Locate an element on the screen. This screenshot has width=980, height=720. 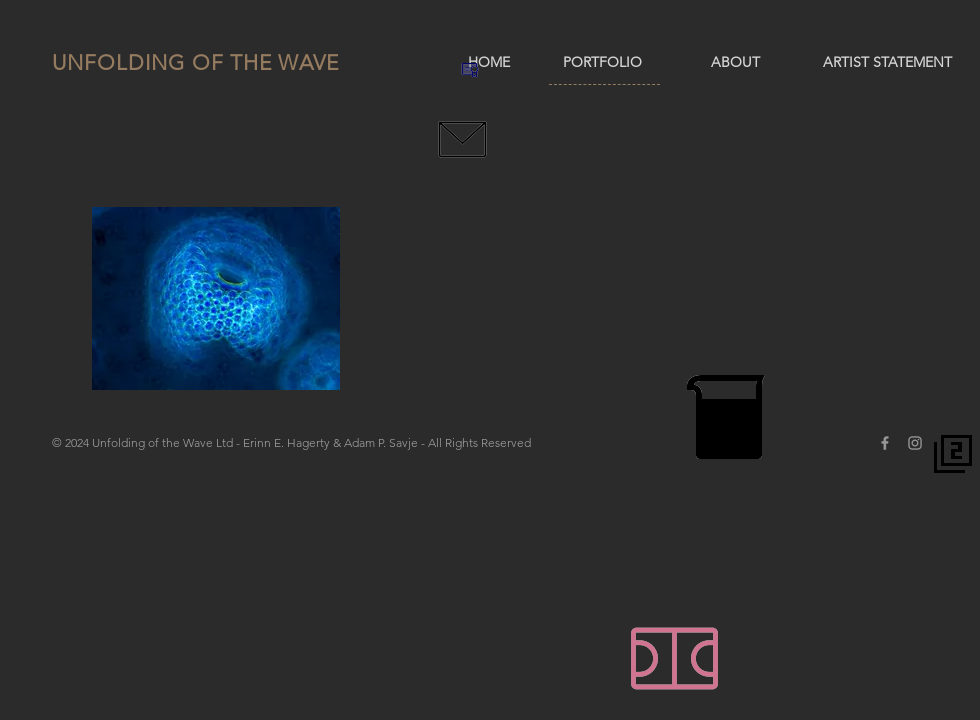
view certification or credentials is located at coordinates (469, 69).